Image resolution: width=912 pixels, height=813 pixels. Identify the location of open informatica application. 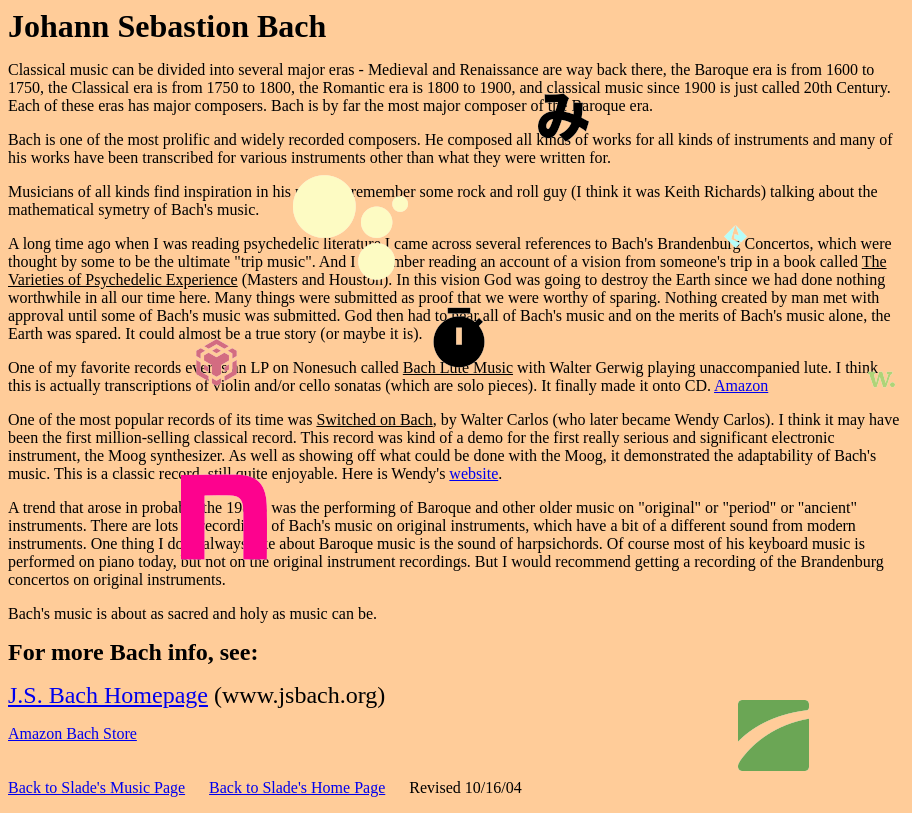
(735, 236).